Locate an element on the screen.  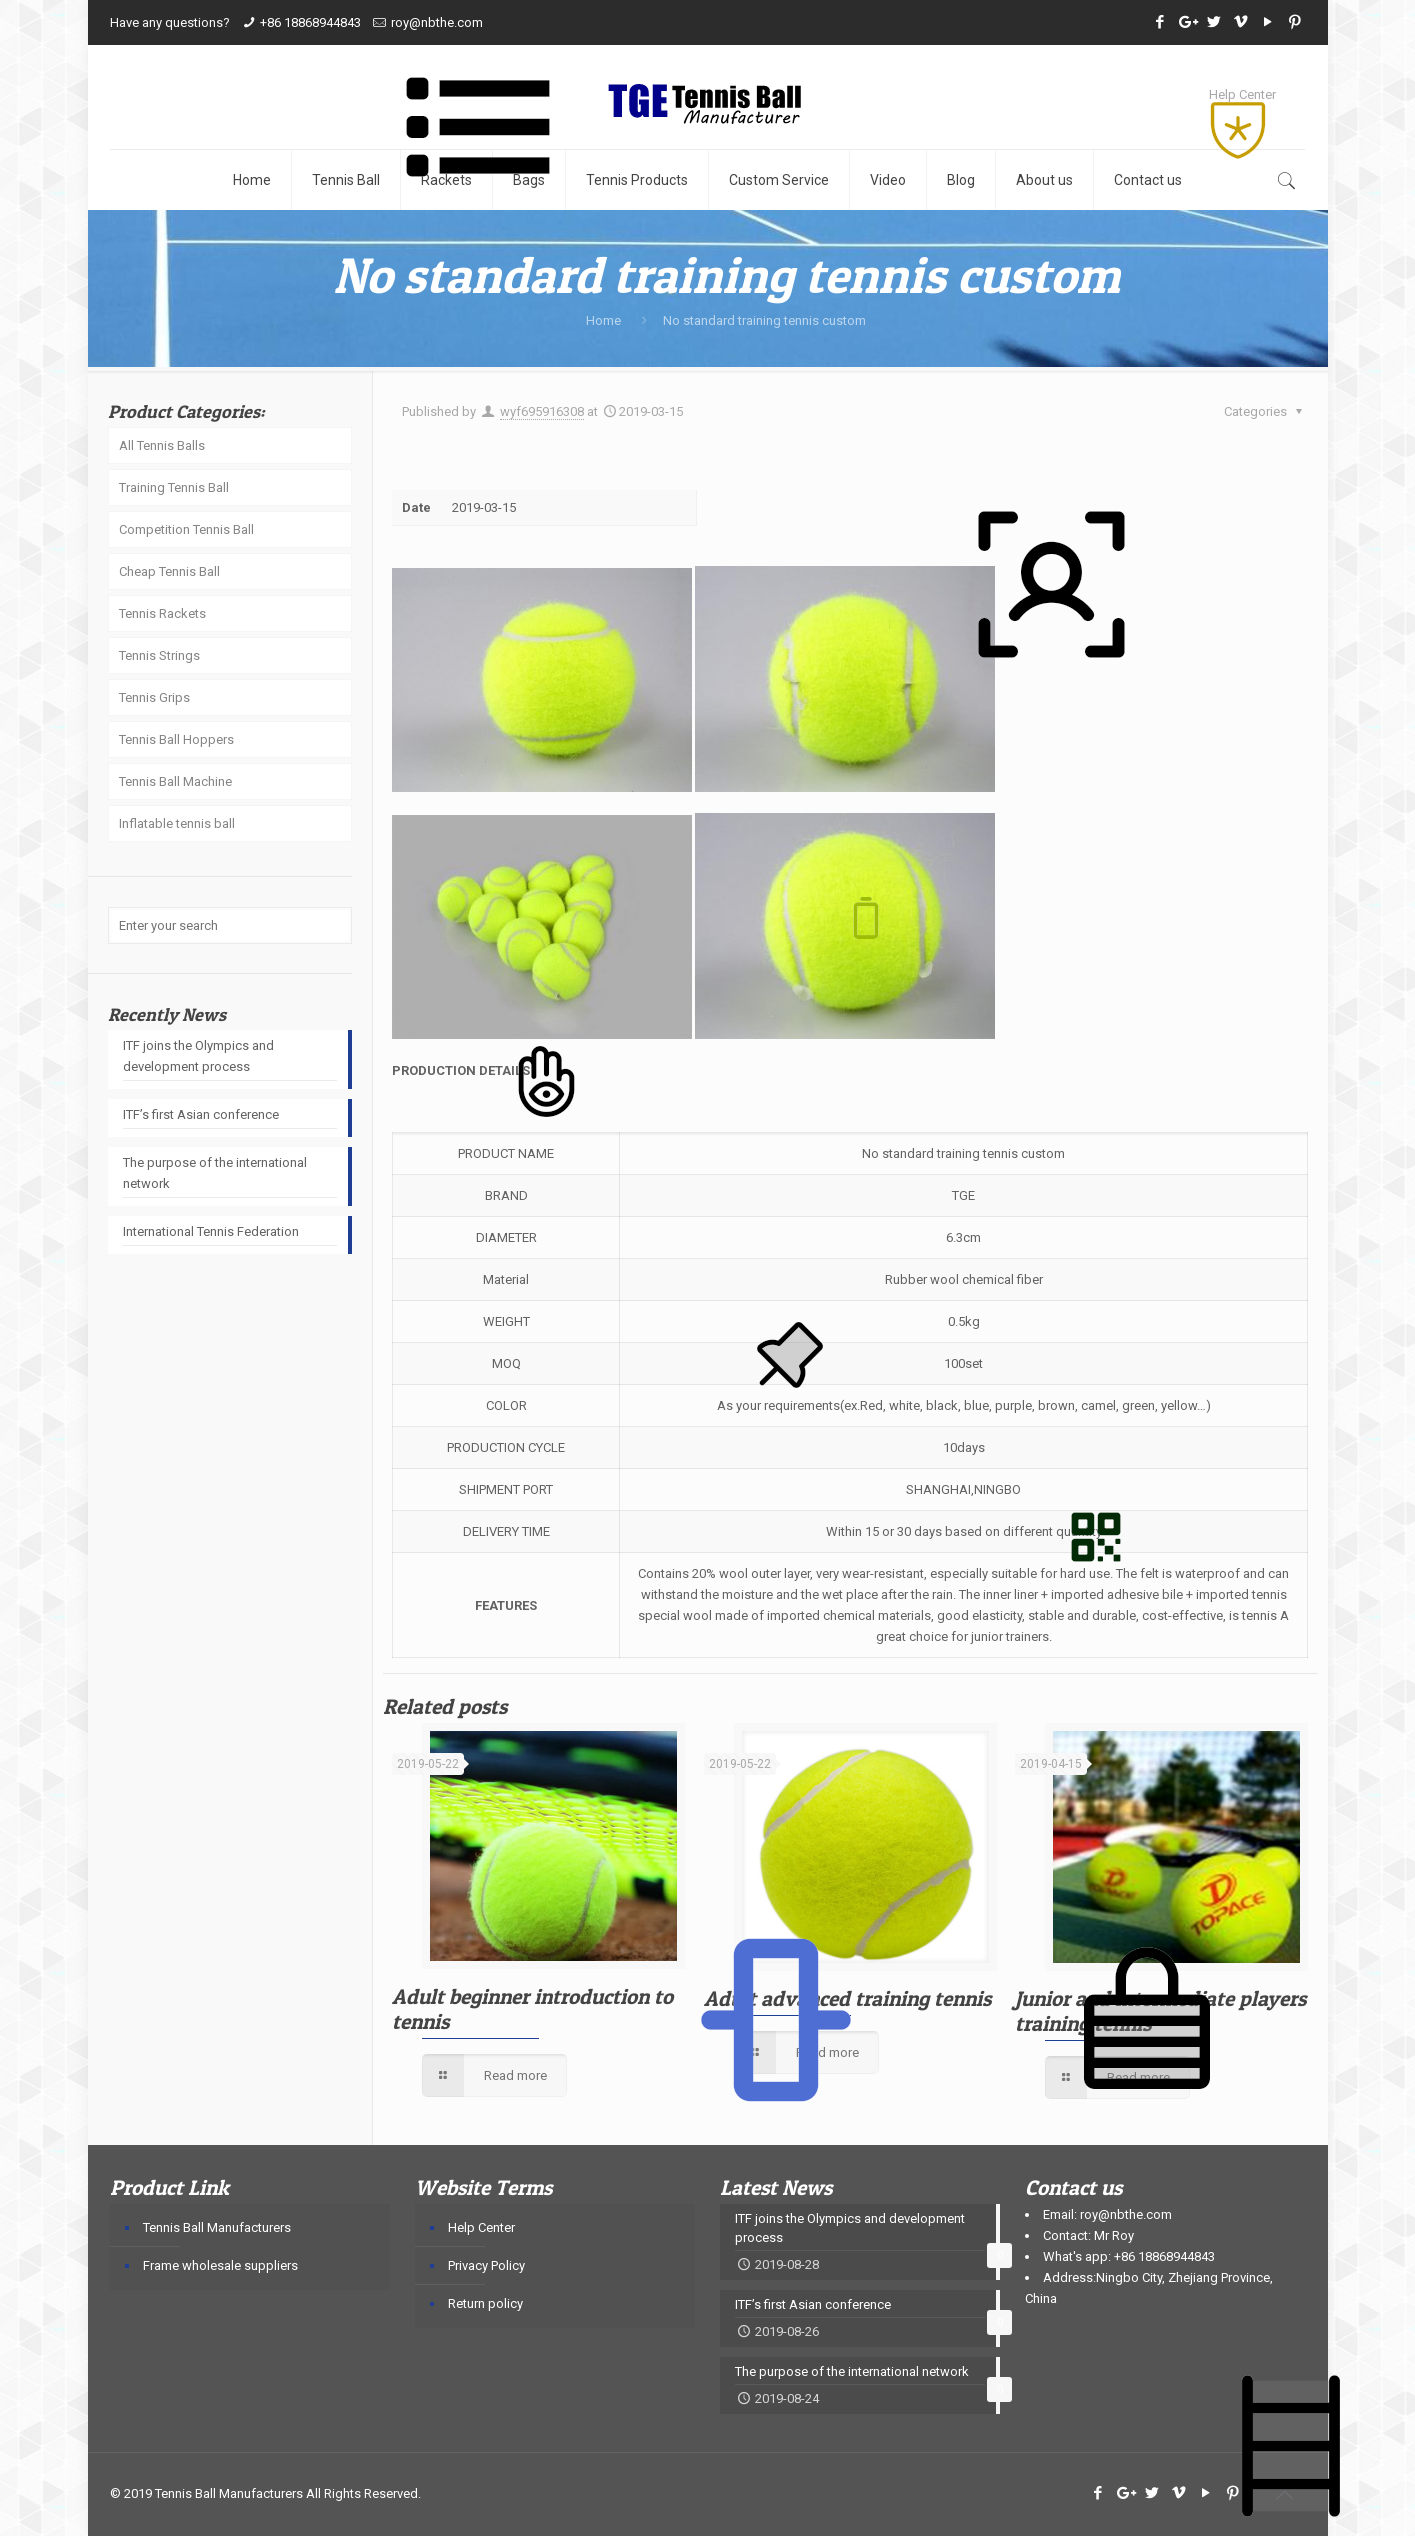
pin an item to keep it visible is located at coordinates (787, 1357).